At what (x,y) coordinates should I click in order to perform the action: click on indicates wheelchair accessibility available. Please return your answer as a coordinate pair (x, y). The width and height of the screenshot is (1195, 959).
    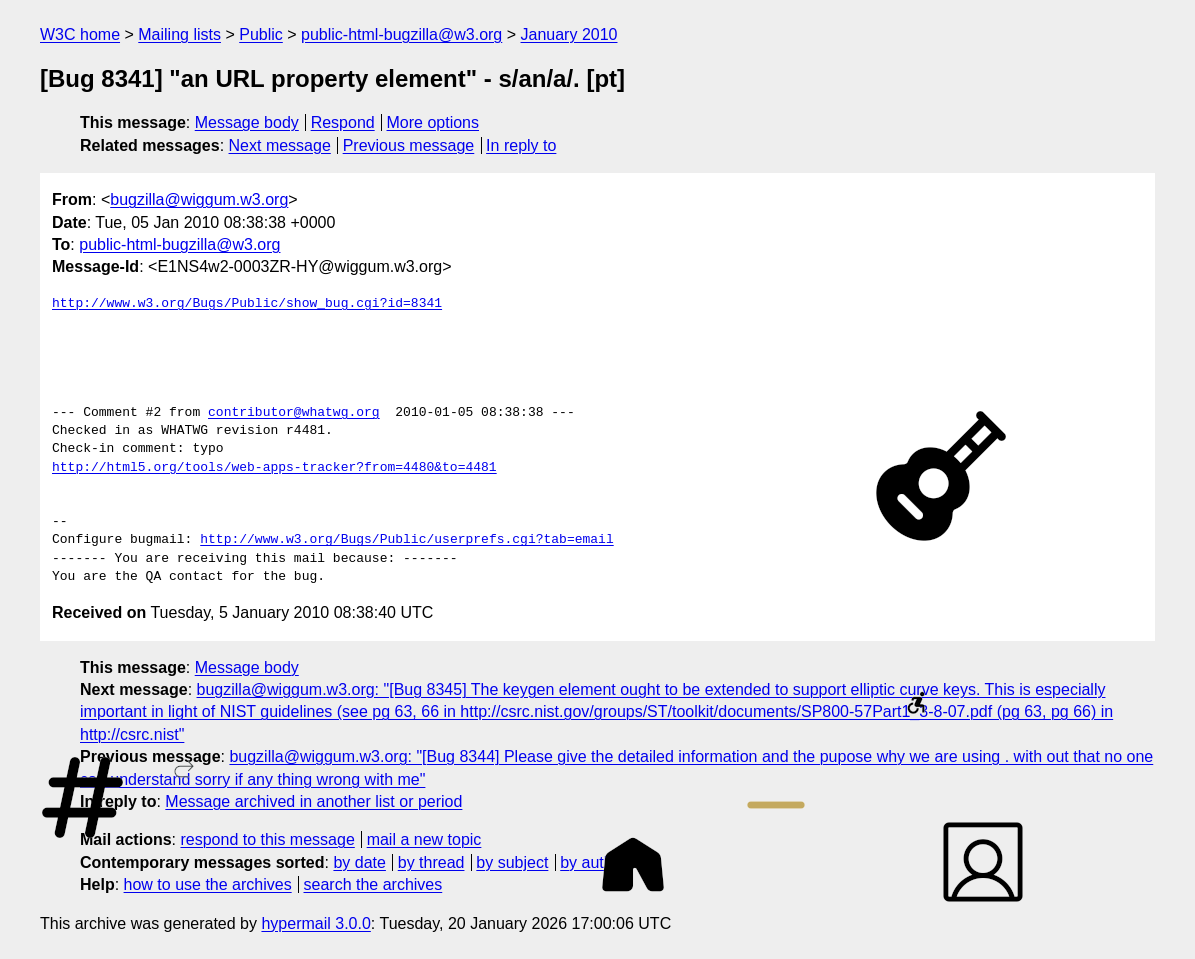
    Looking at the image, I should click on (915, 702).